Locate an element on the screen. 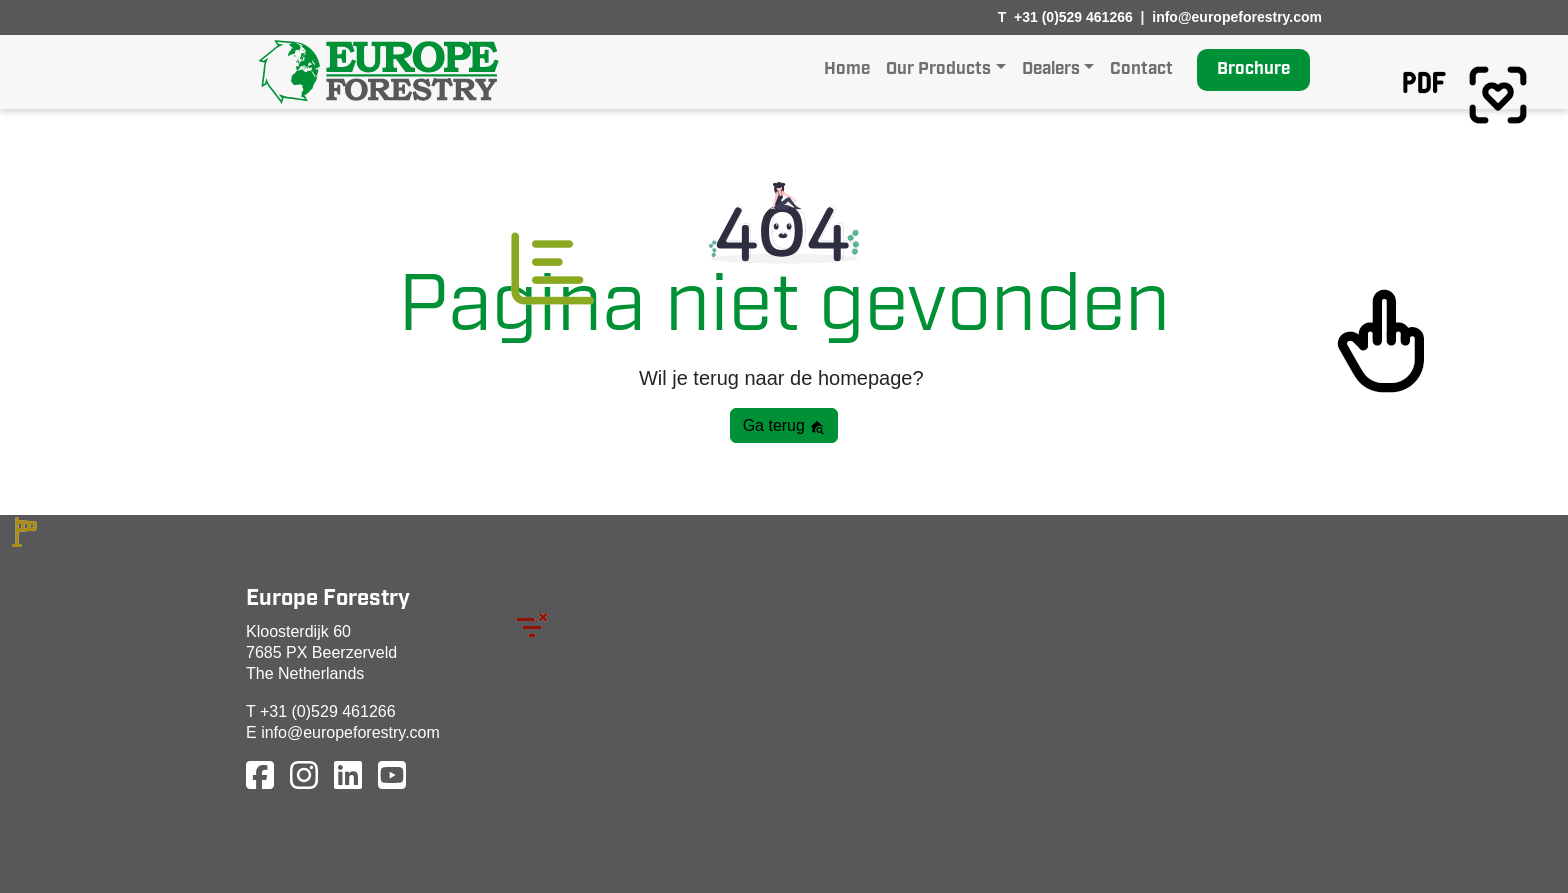 Image resolution: width=1568 pixels, height=893 pixels. view analytics or statistics is located at coordinates (552, 268).